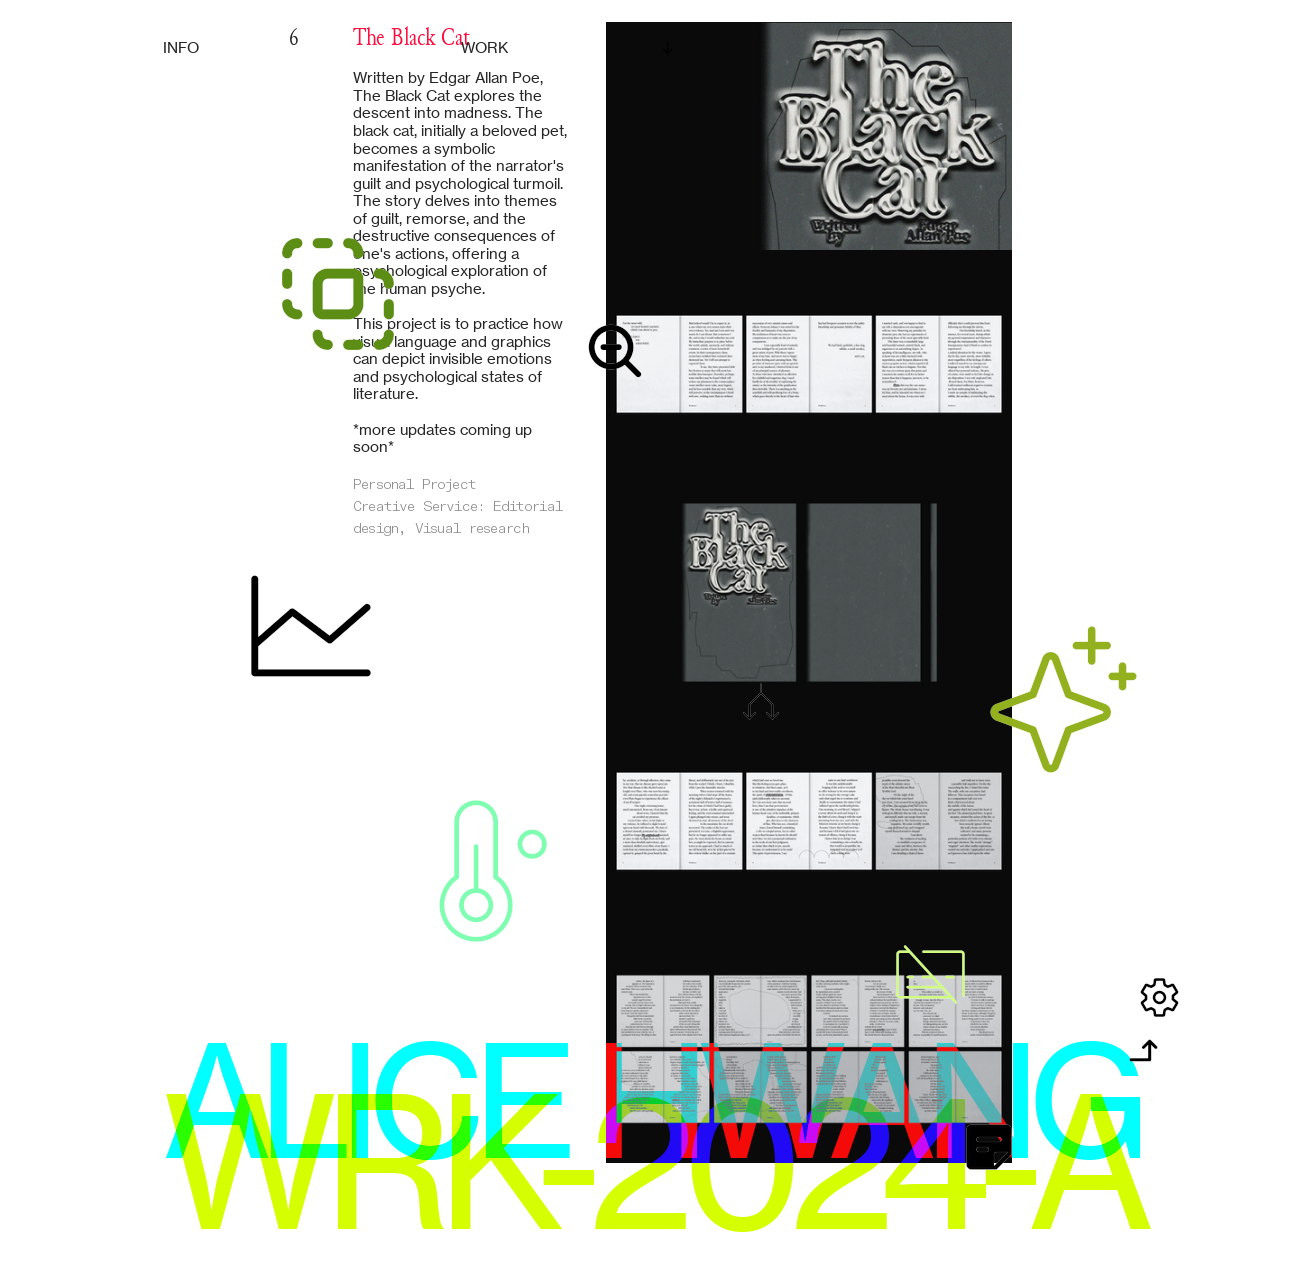 The image size is (1301, 1271). What do you see at coordinates (1144, 1051) in the screenshot?
I see `redirect or branch off to a new path` at bounding box center [1144, 1051].